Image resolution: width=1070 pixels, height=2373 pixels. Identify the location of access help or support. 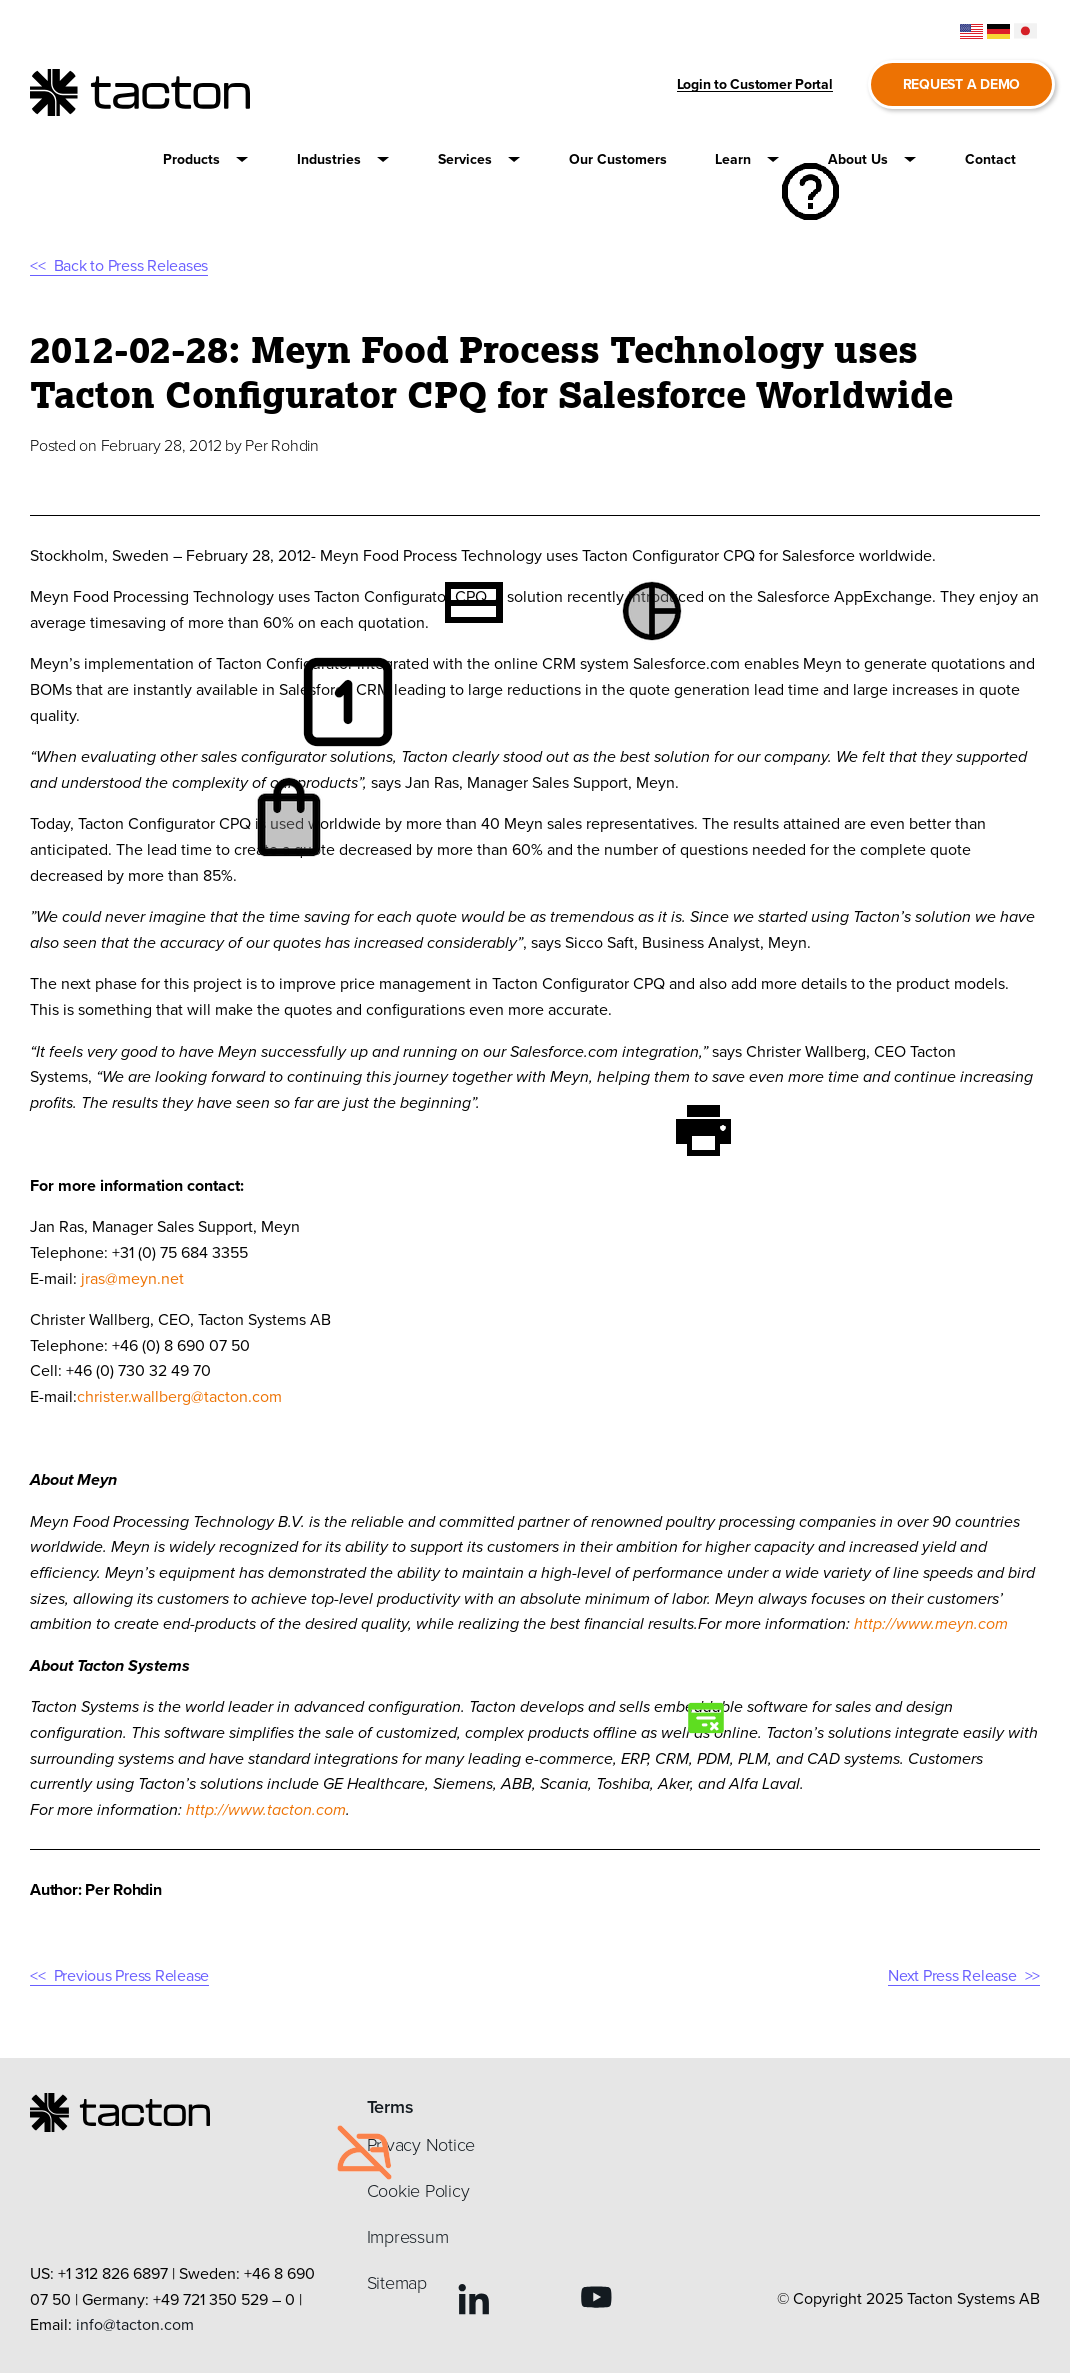
(810, 191).